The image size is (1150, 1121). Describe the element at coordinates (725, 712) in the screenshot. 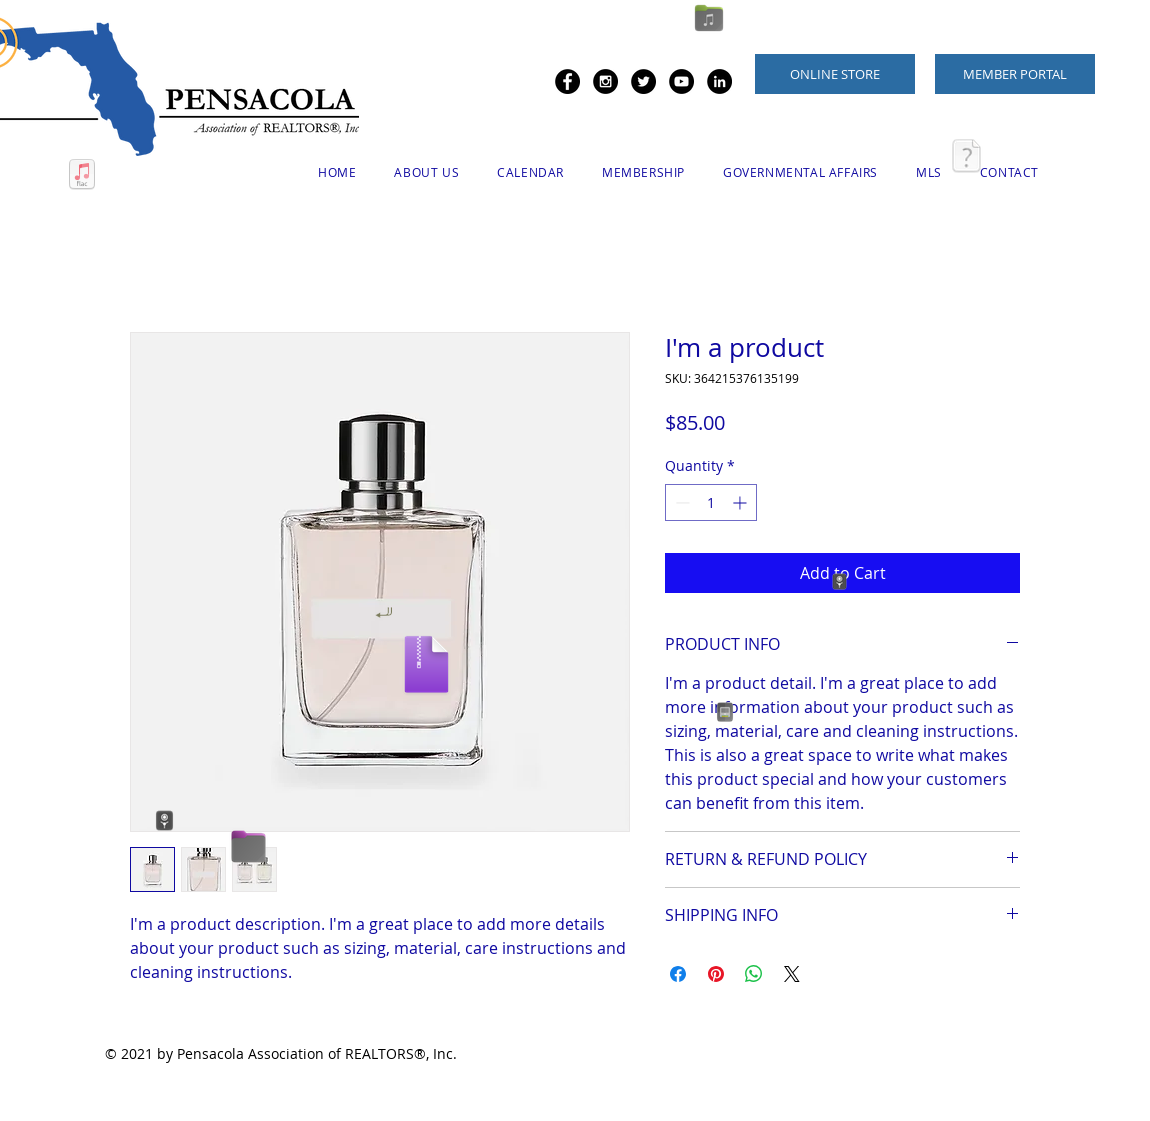

I see `nintendo 64 game ROM file` at that location.